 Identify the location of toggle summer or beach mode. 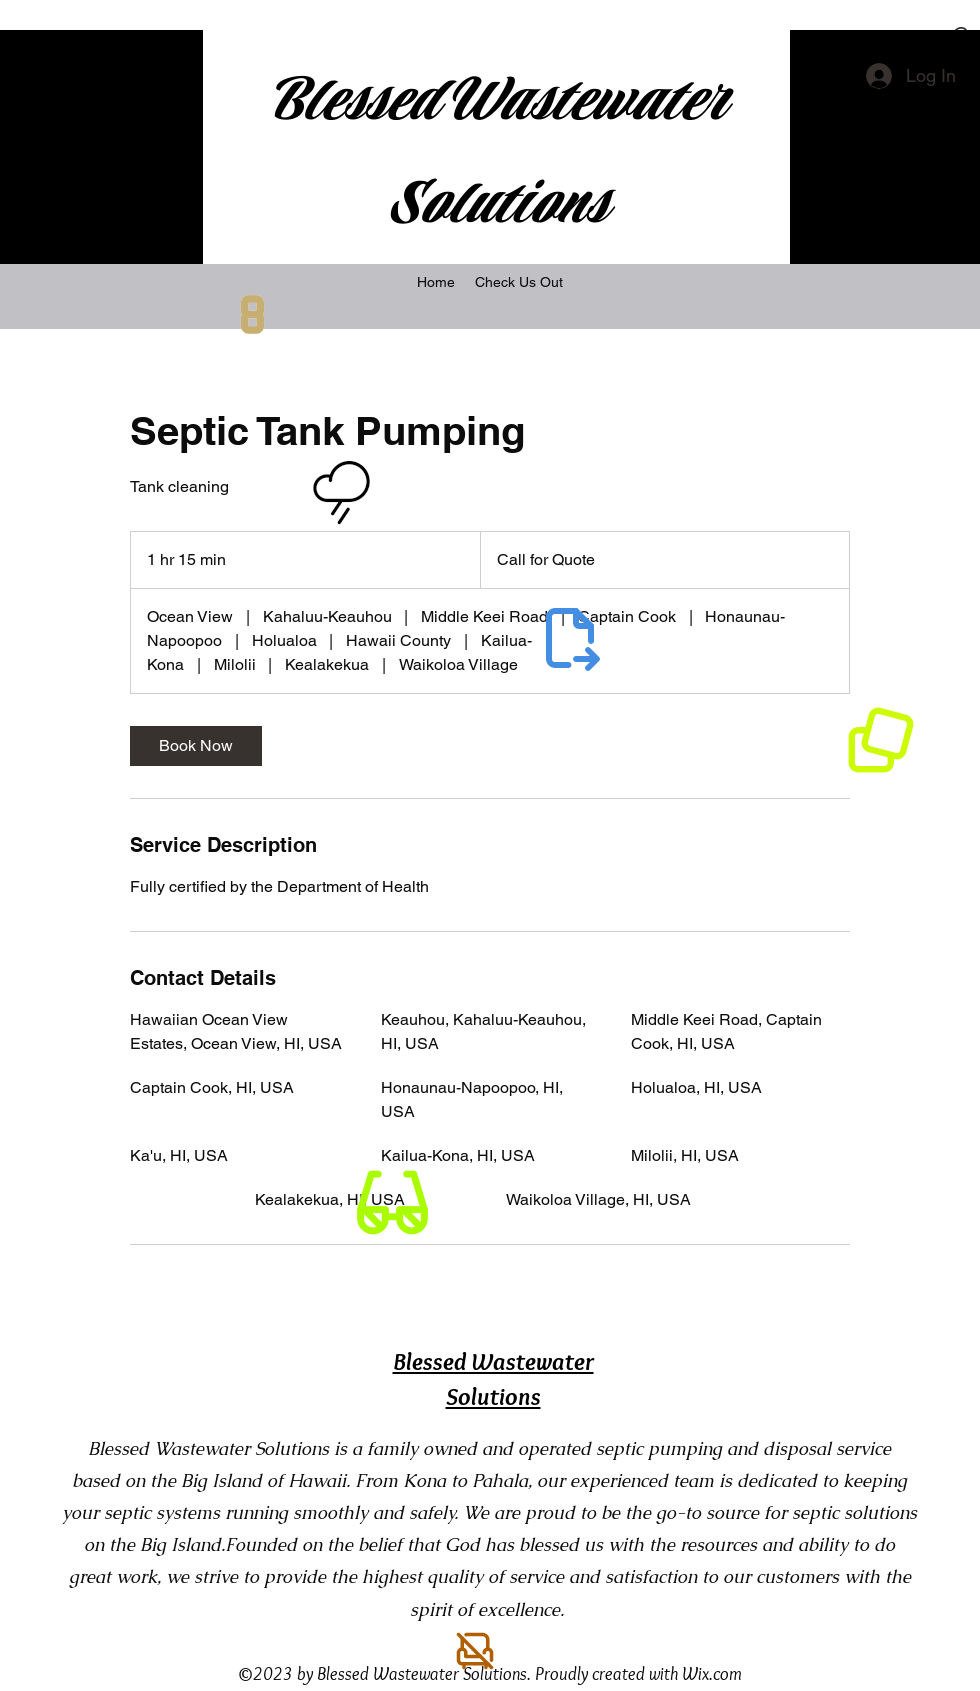
(392, 1202).